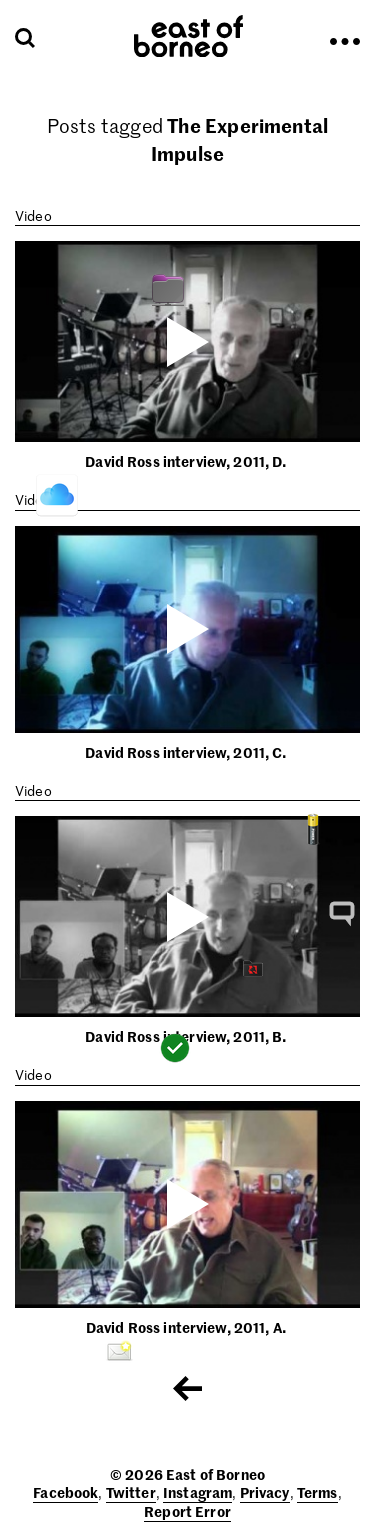 The image size is (375, 1540). Describe the element at coordinates (168, 290) in the screenshot. I see `access remote or network folder` at that location.